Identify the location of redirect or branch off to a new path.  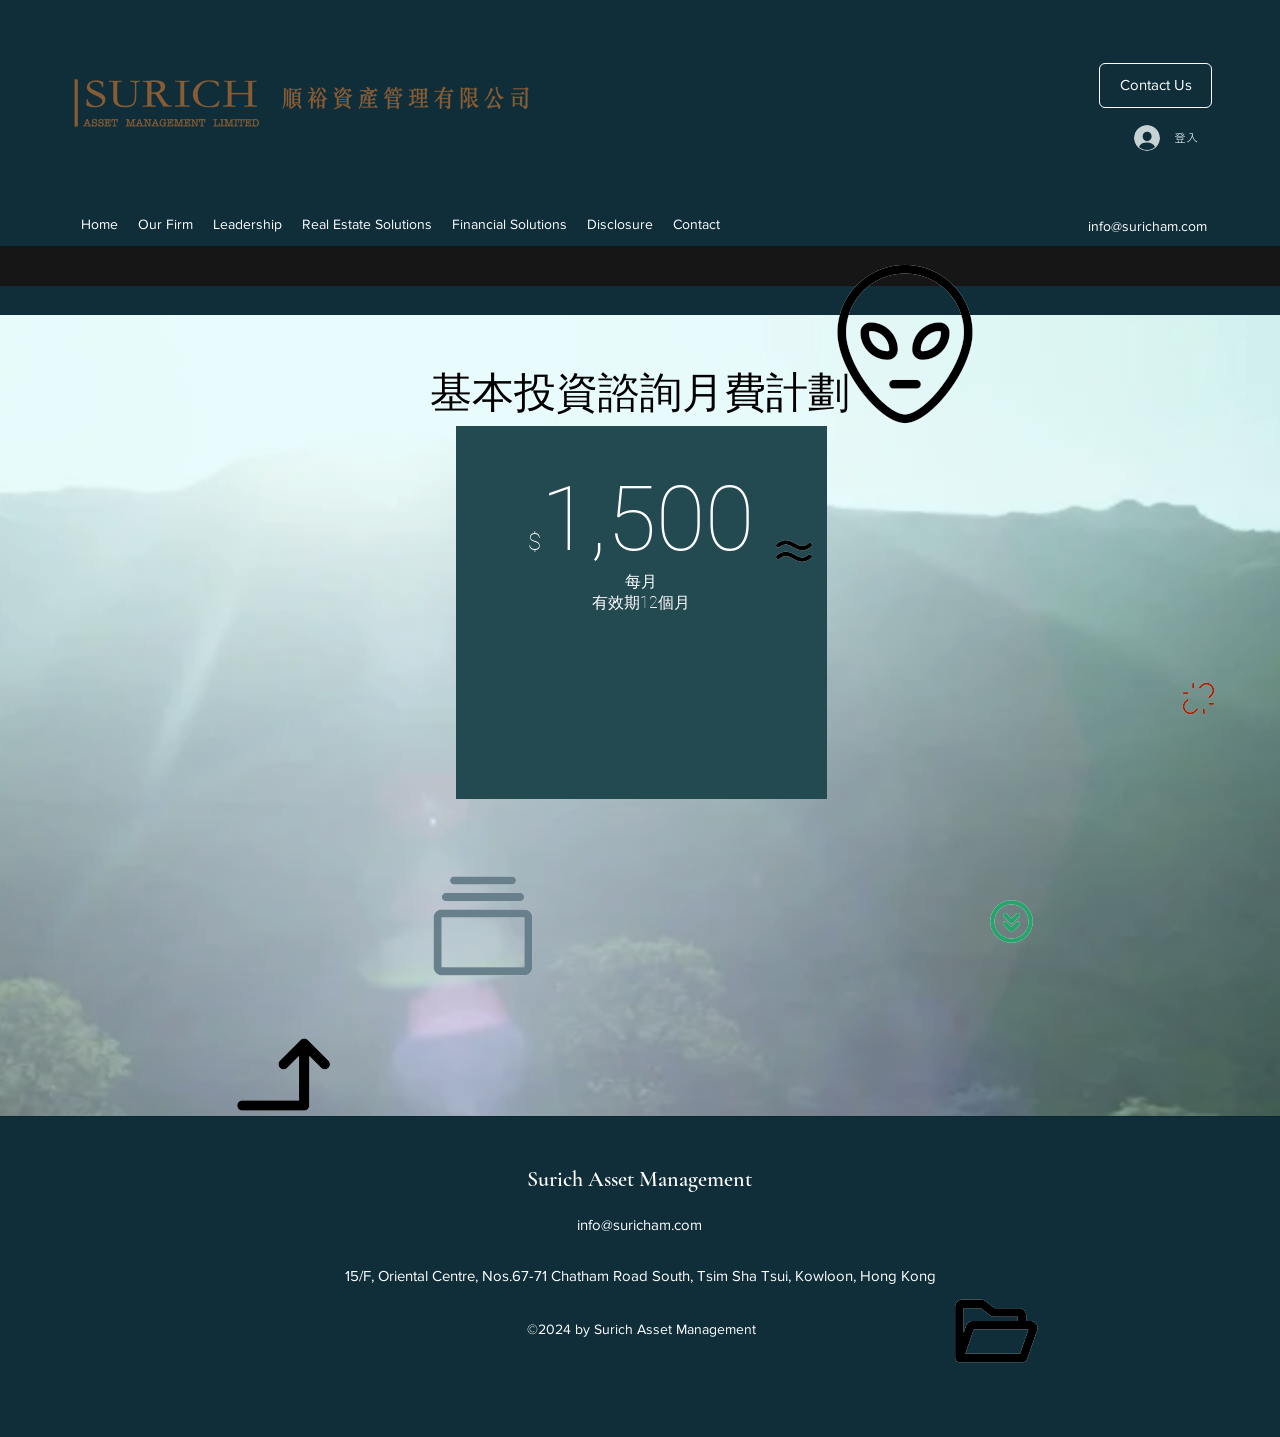
(287, 1078).